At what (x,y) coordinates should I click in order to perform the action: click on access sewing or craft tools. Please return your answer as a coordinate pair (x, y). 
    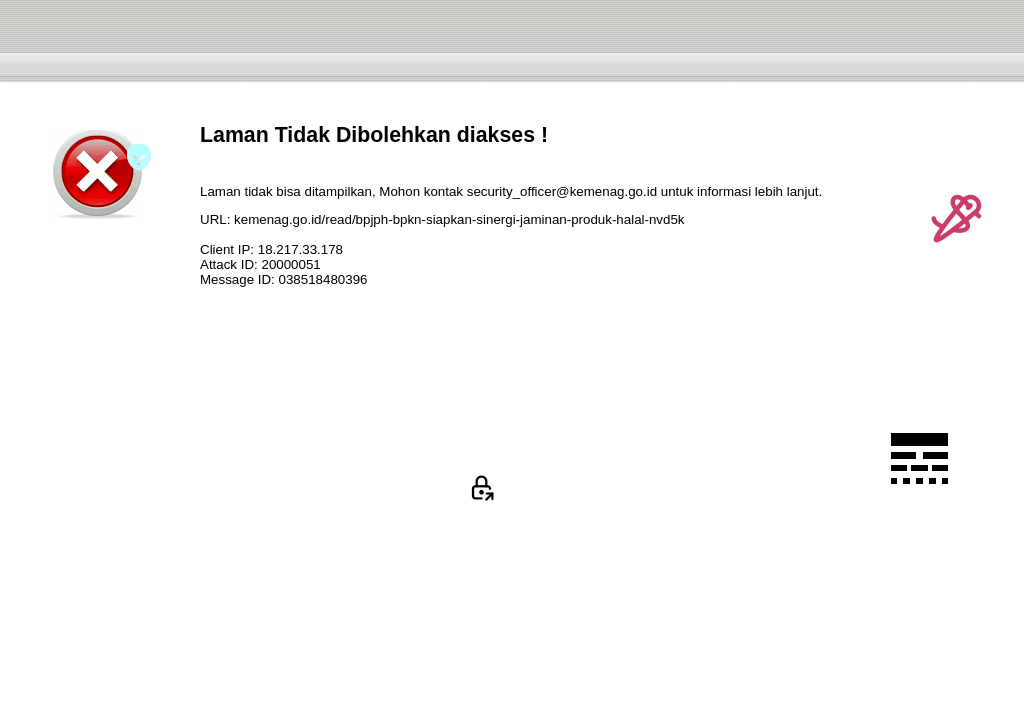
    Looking at the image, I should click on (957, 218).